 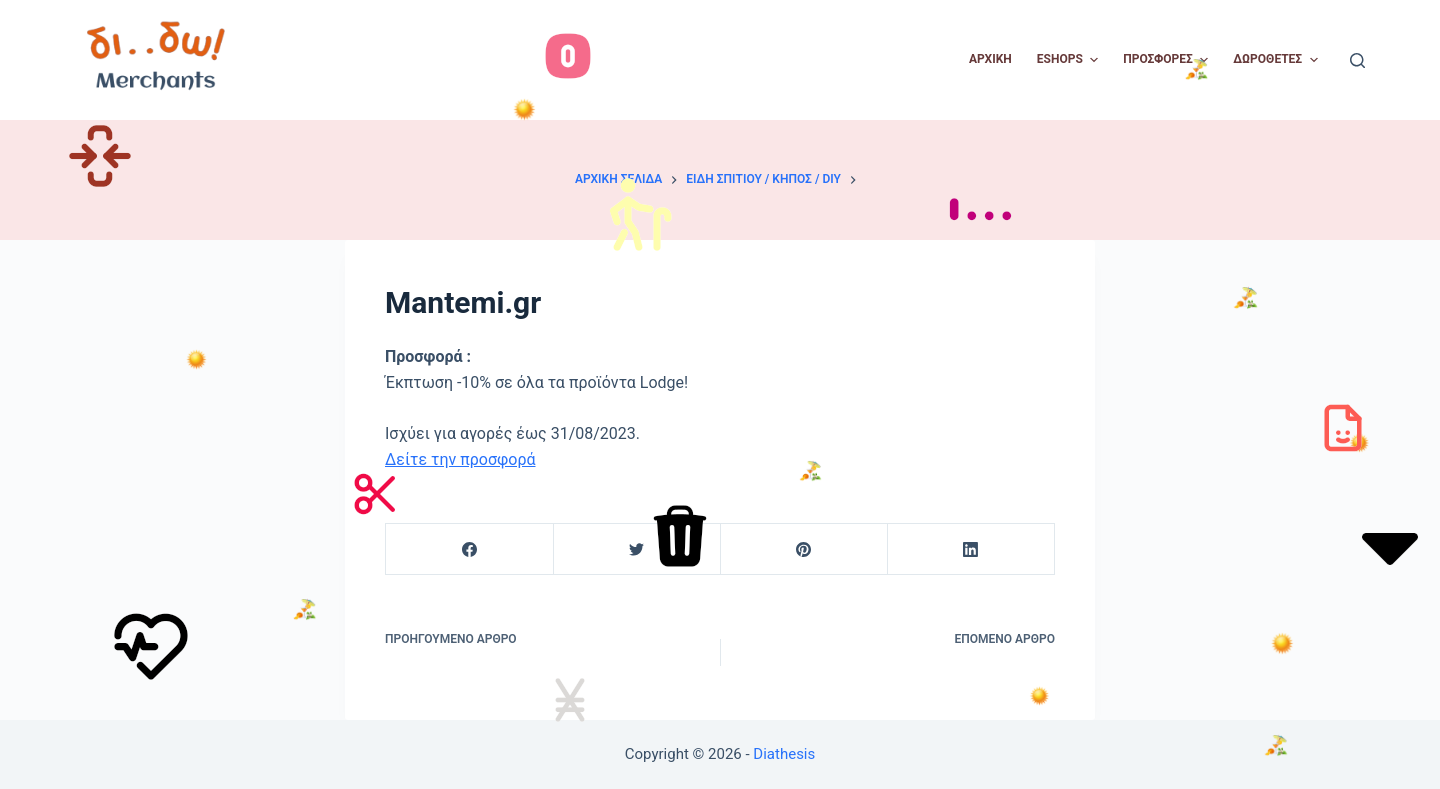 I want to click on view or select nano cryptocurrency, so click(x=570, y=700).